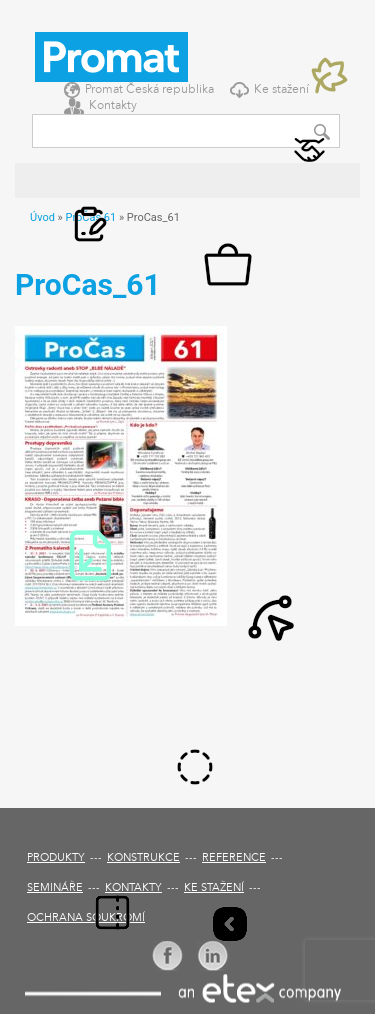 Image resolution: width=375 pixels, height=1014 pixels. I want to click on edit or fill out a form, so click(89, 224).